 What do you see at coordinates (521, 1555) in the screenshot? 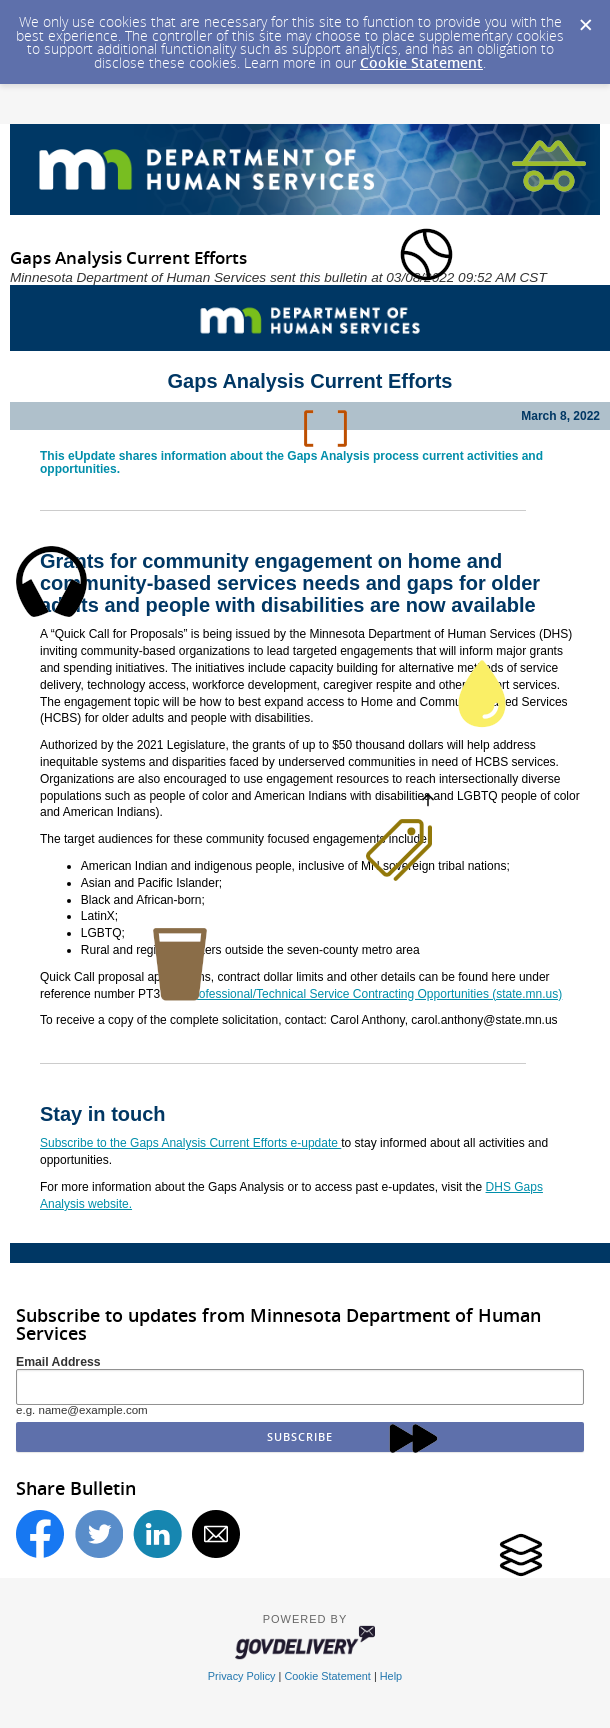
I see `toggle layer visibility in an editor` at bounding box center [521, 1555].